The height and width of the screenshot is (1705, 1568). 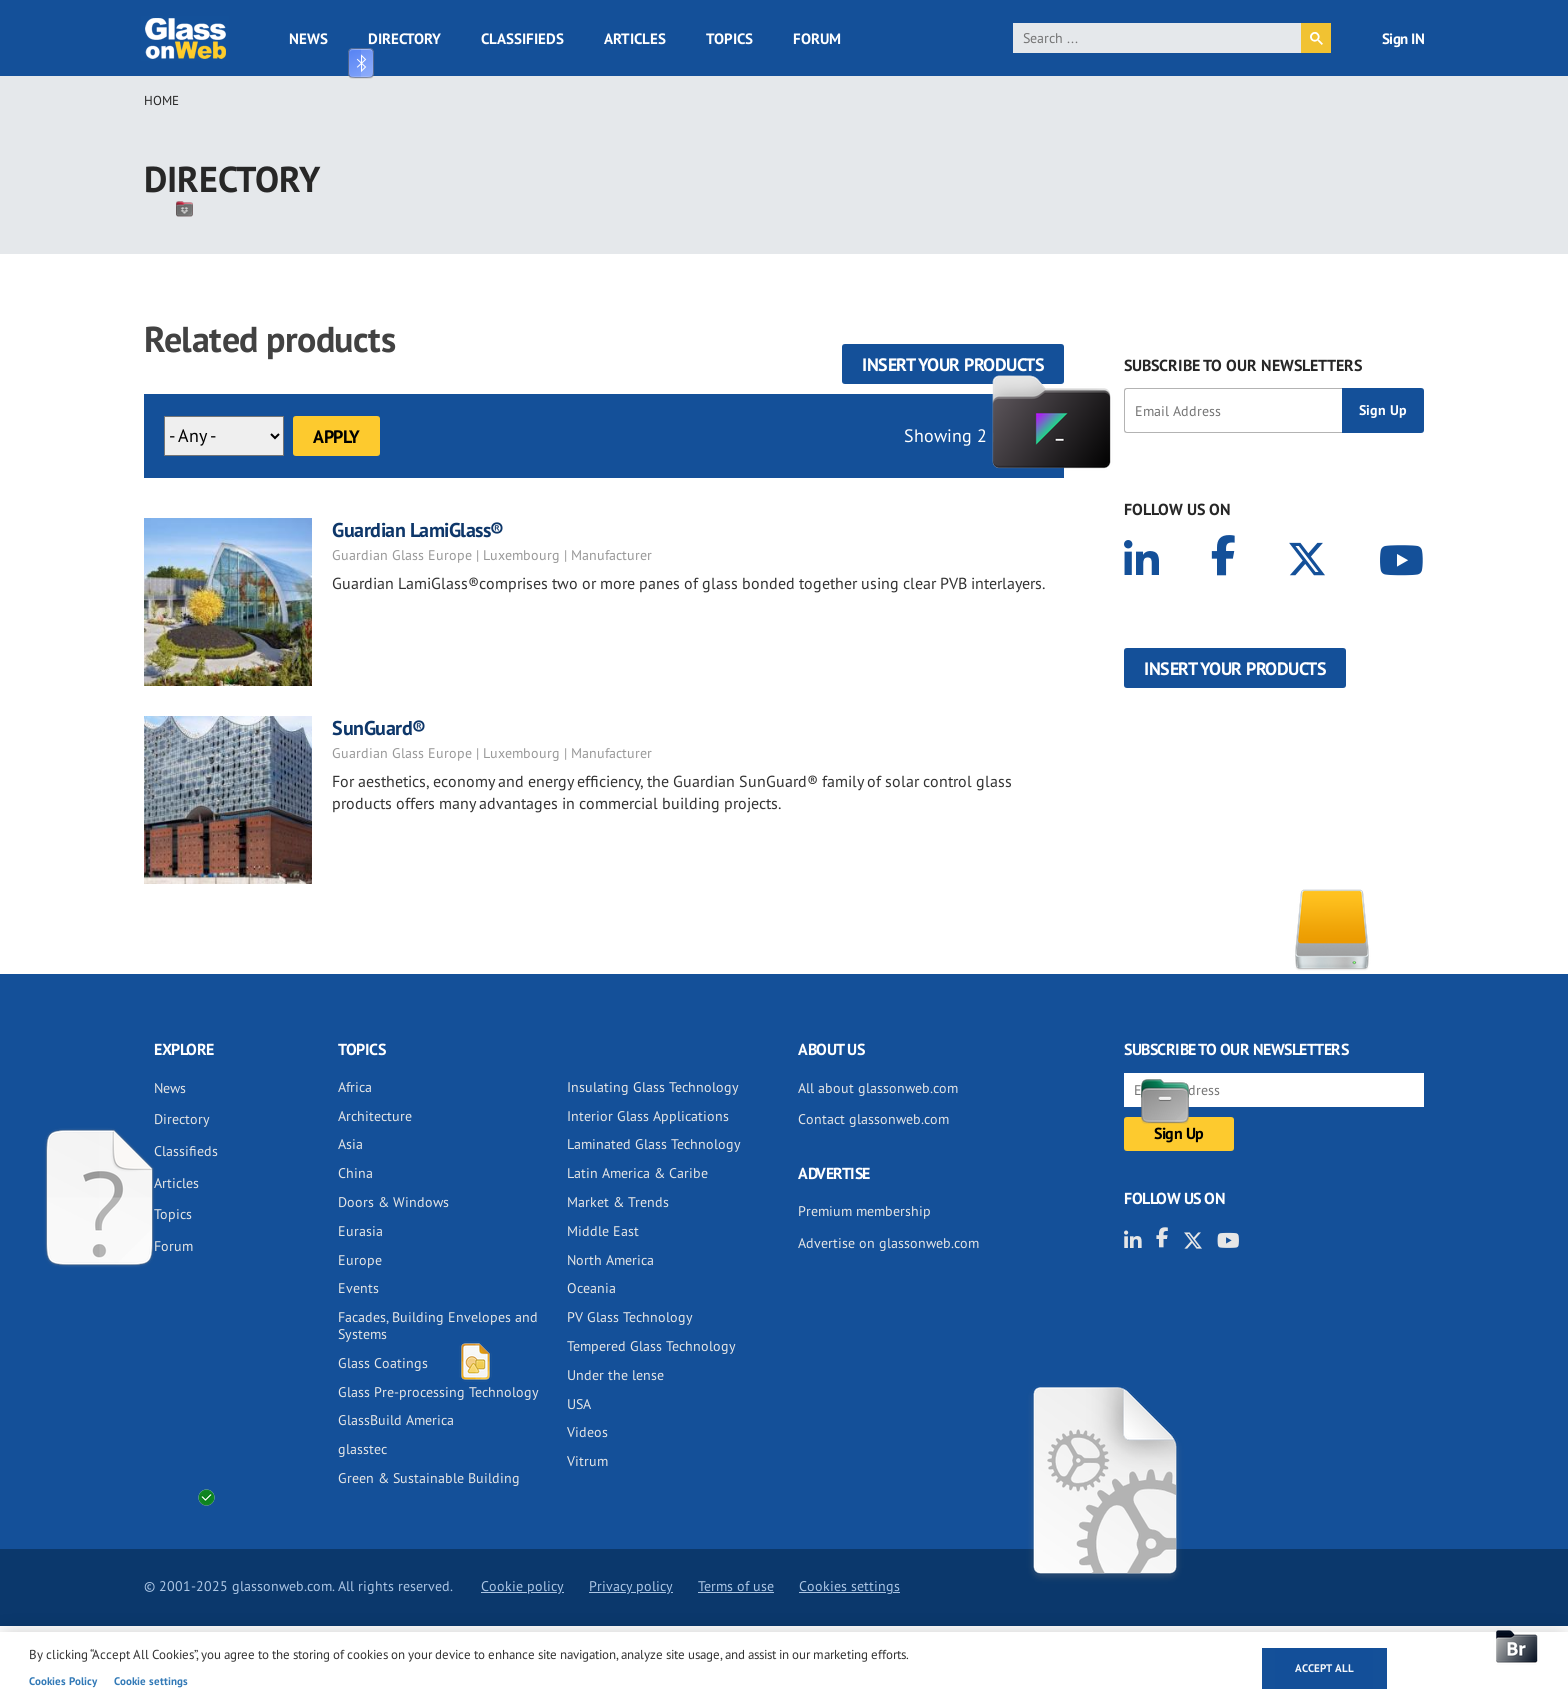 I want to click on open jetbrains academy project folder, so click(x=1051, y=425).